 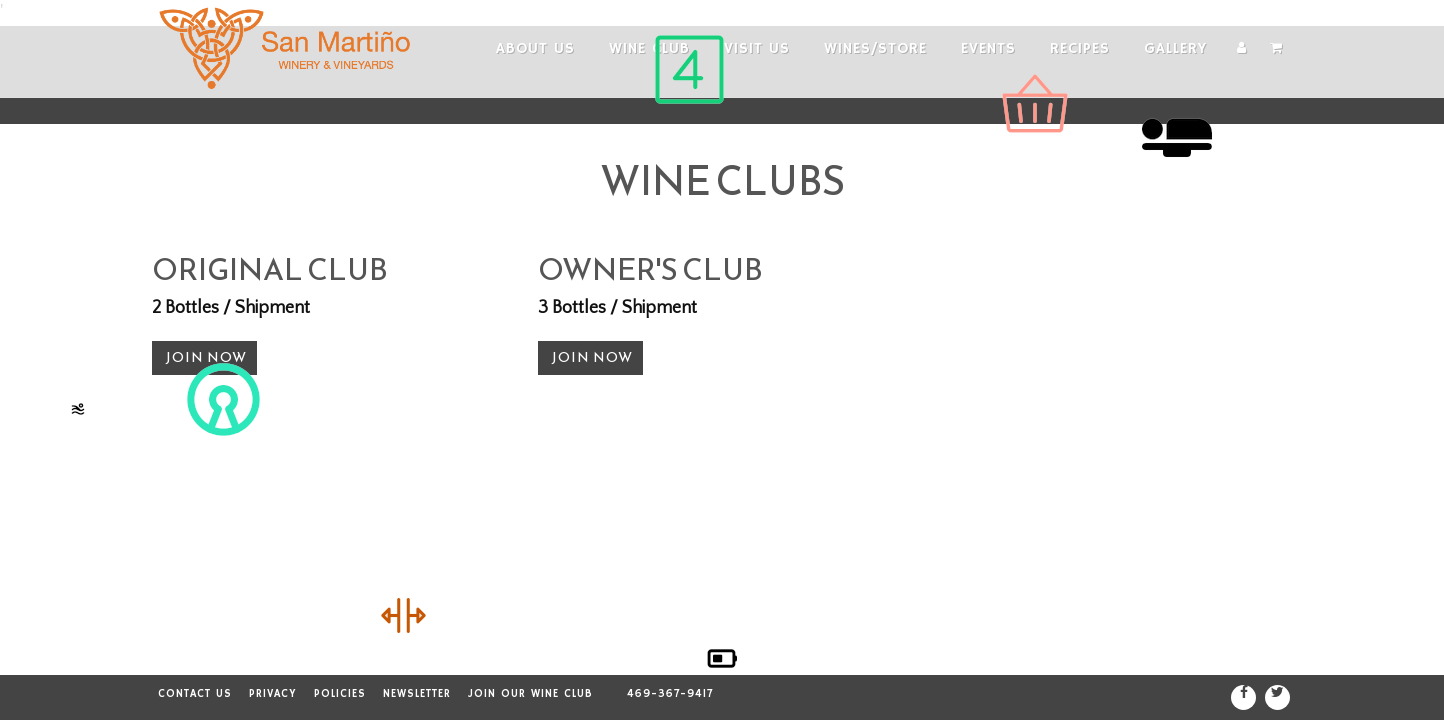 What do you see at coordinates (721, 658) in the screenshot?
I see `indicates battery at 50% charge` at bounding box center [721, 658].